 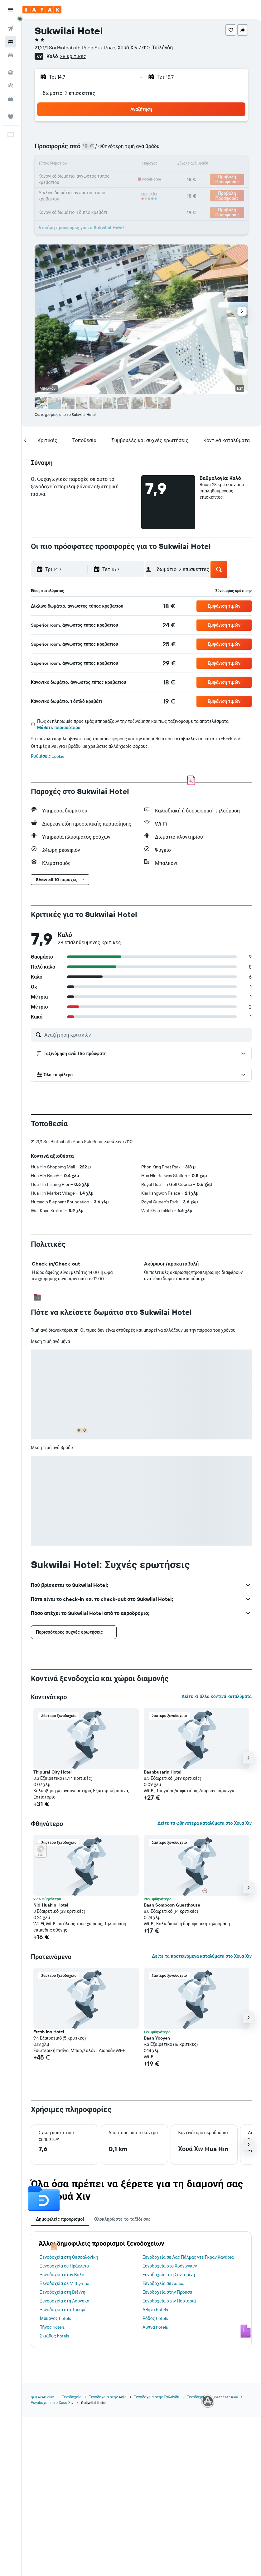 I want to click on a libreoffice math formula file, so click(x=191, y=780).